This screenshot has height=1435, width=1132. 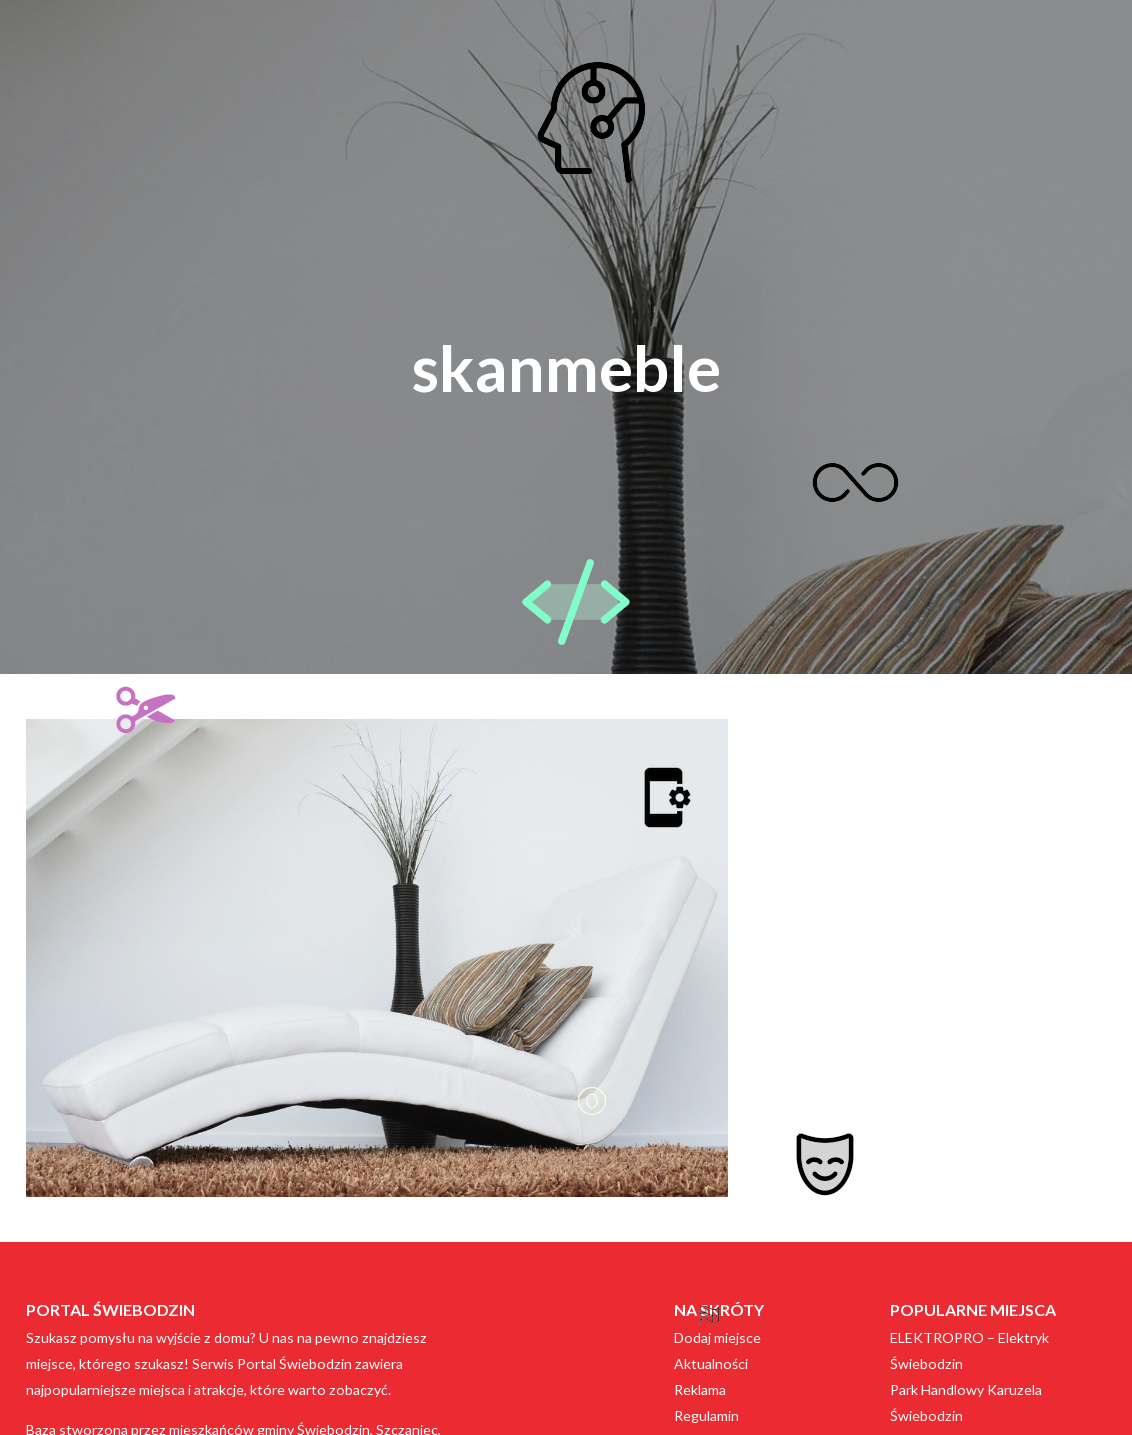 What do you see at coordinates (593, 122) in the screenshot?
I see `access AI or machine learning features` at bounding box center [593, 122].